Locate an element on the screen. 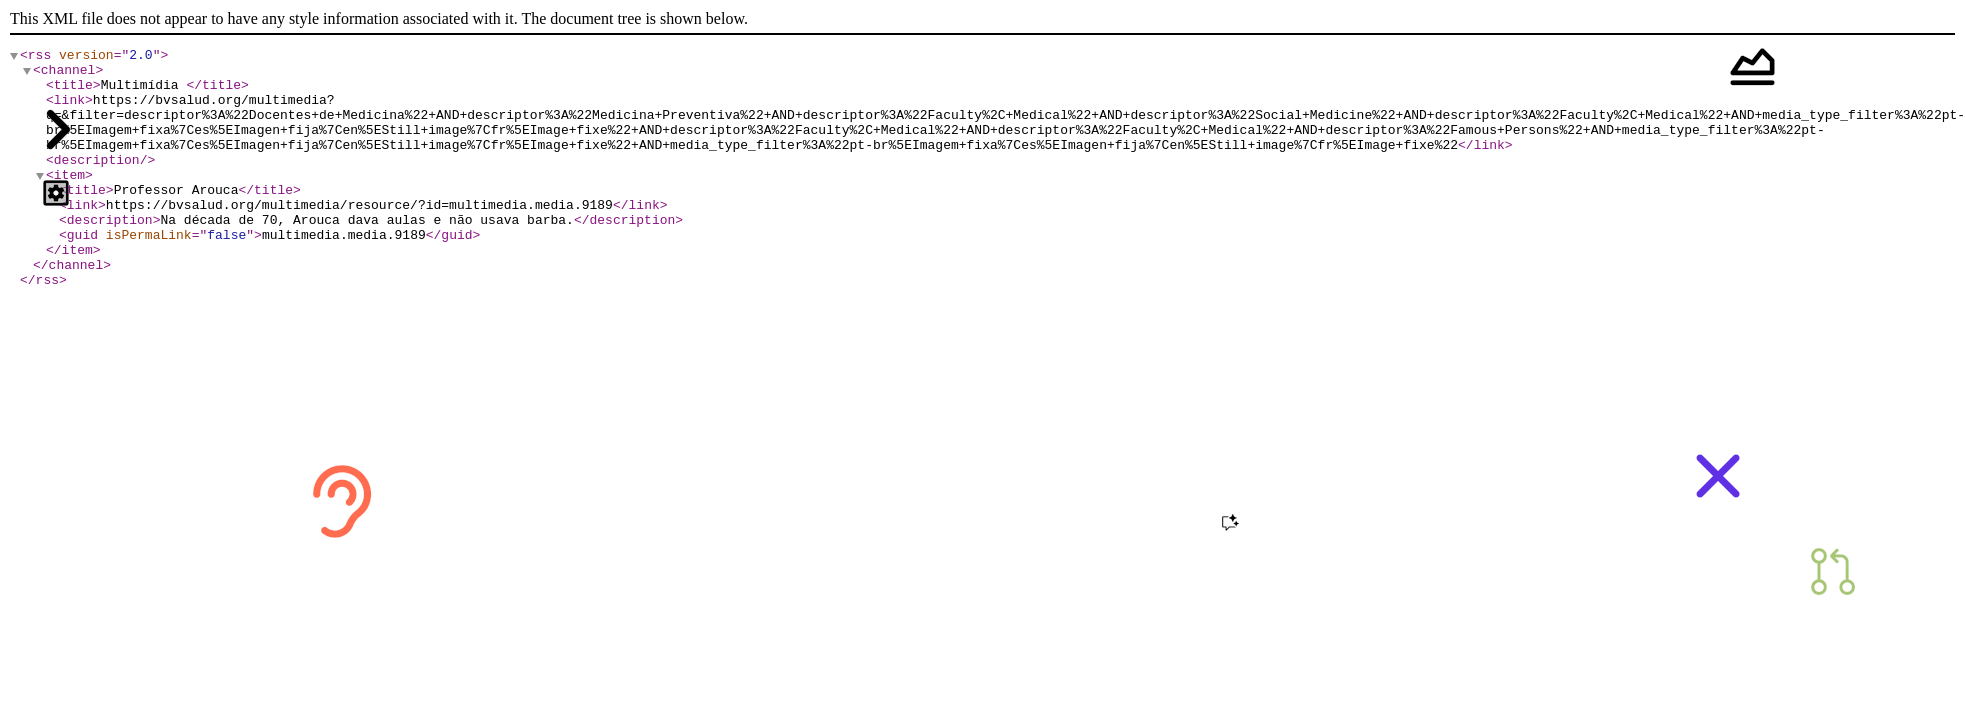 The width and height of the screenshot is (1965, 720). view area chart or graph data is located at coordinates (1752, 65).